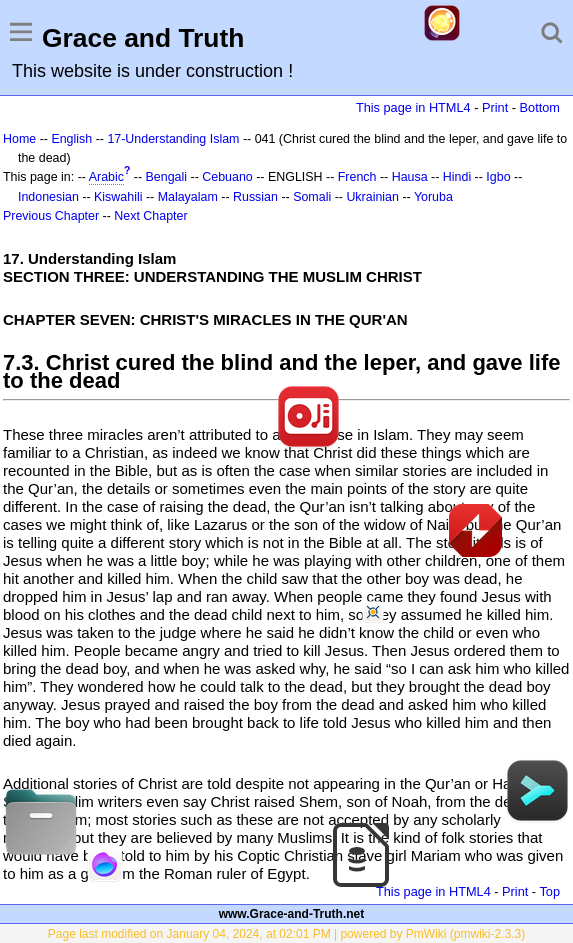 The height and width of the screenshot is (943, 573). What do you see at coordinates (373, 612) in the screenshot?
I see `open the BOINC distributed computing application` at bounding box center [373, 612].